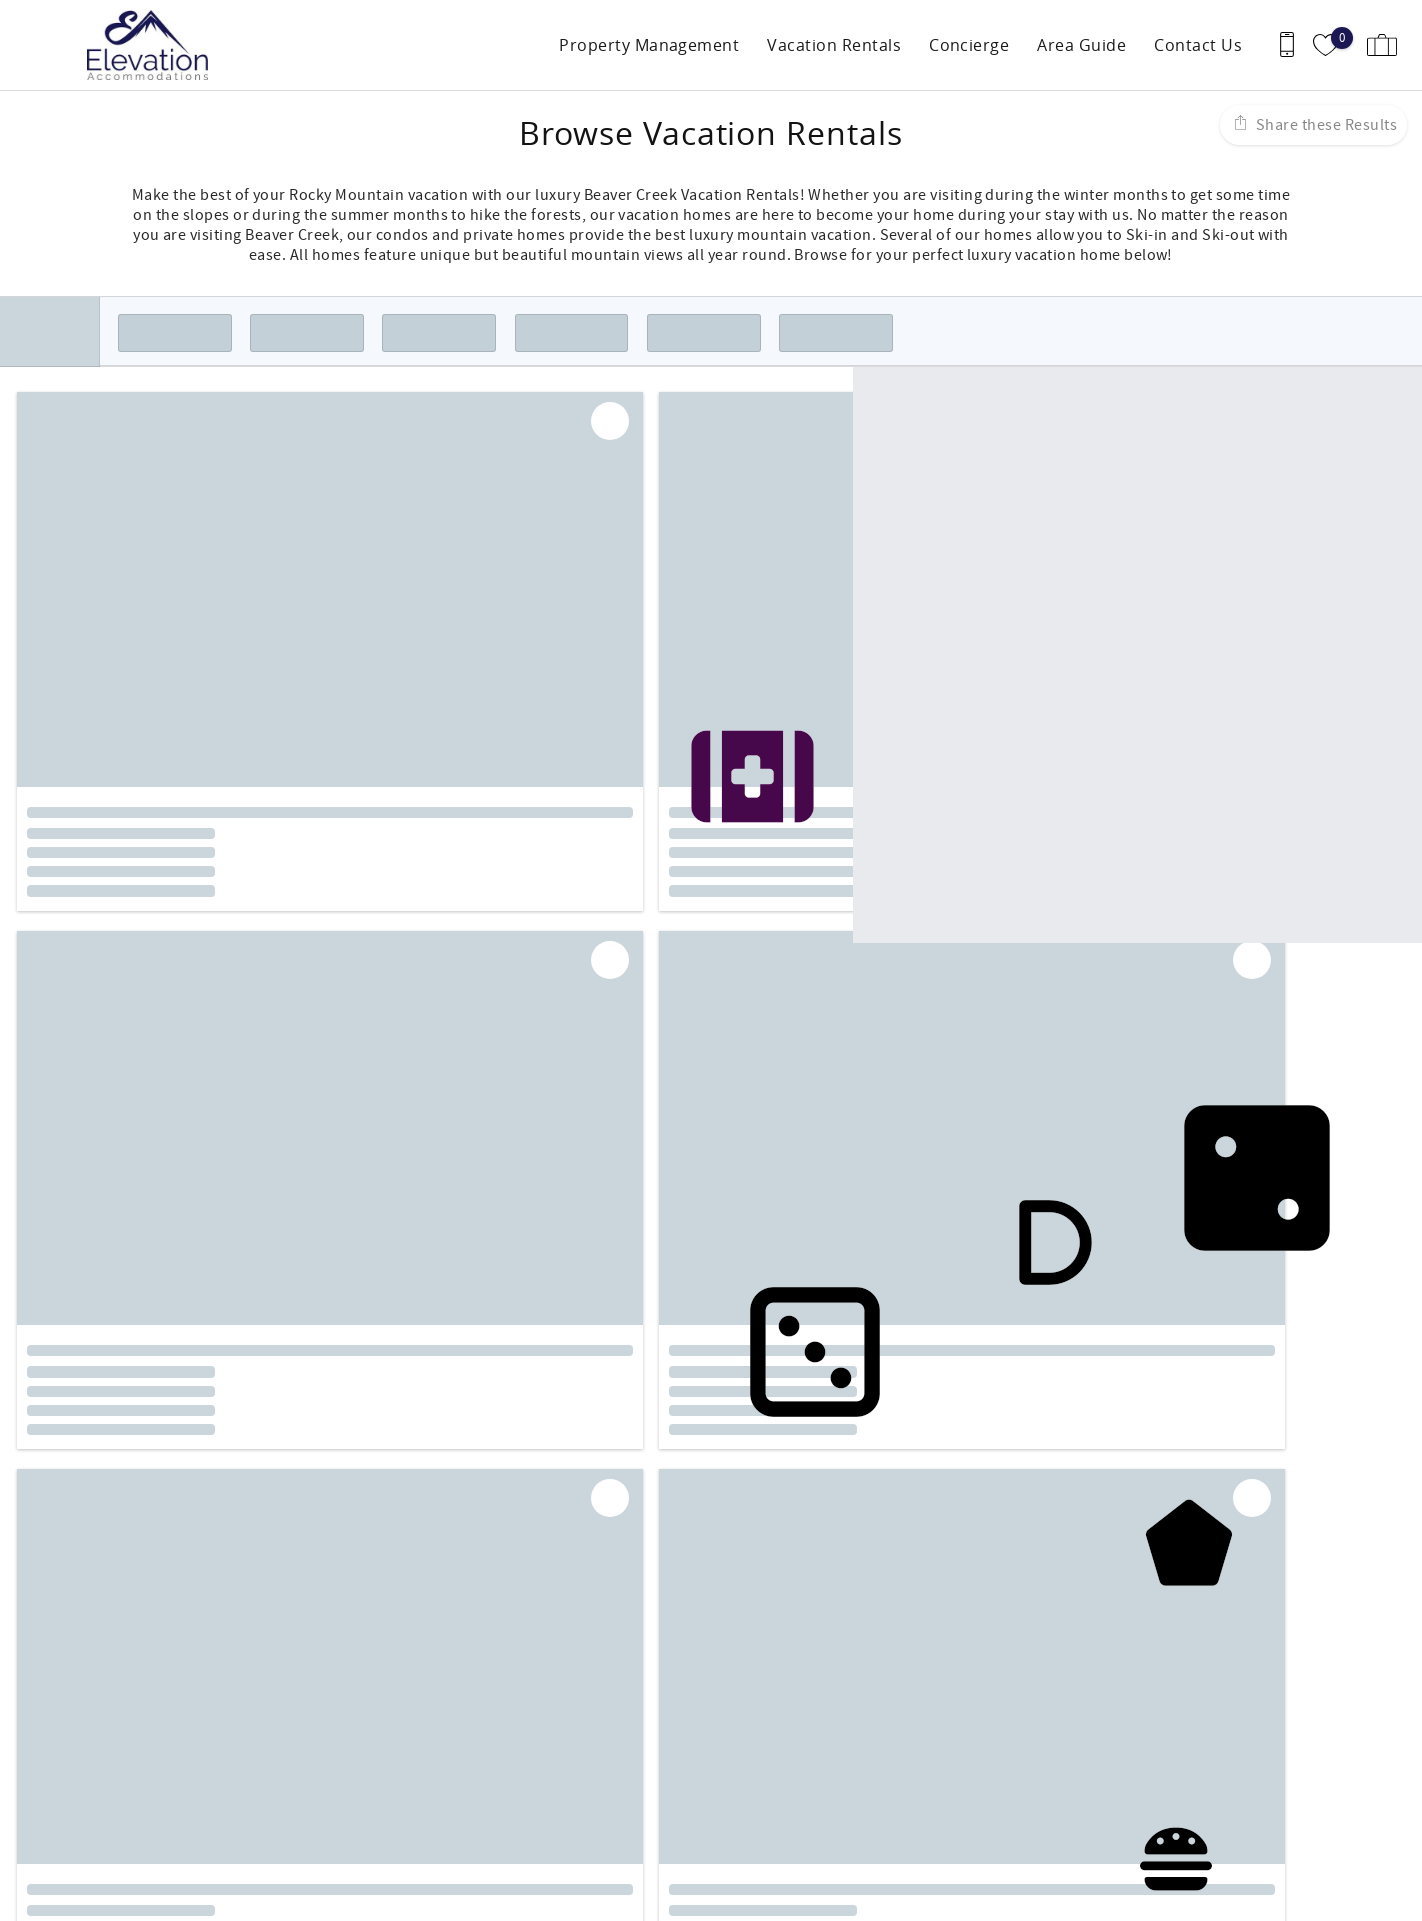 The image size is (1422, 1921). What do you see at coordinates (752, 776) in the screenshot?
I see `access medical information or first aid resources` at bounding box center [752, 776].